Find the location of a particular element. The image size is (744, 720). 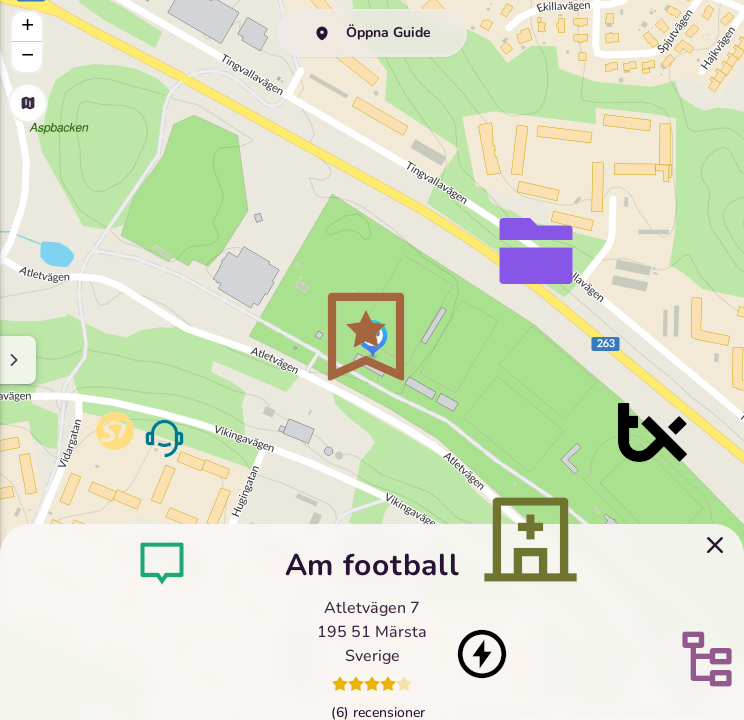

open chat or messaging is located at coordinates (162, 562).